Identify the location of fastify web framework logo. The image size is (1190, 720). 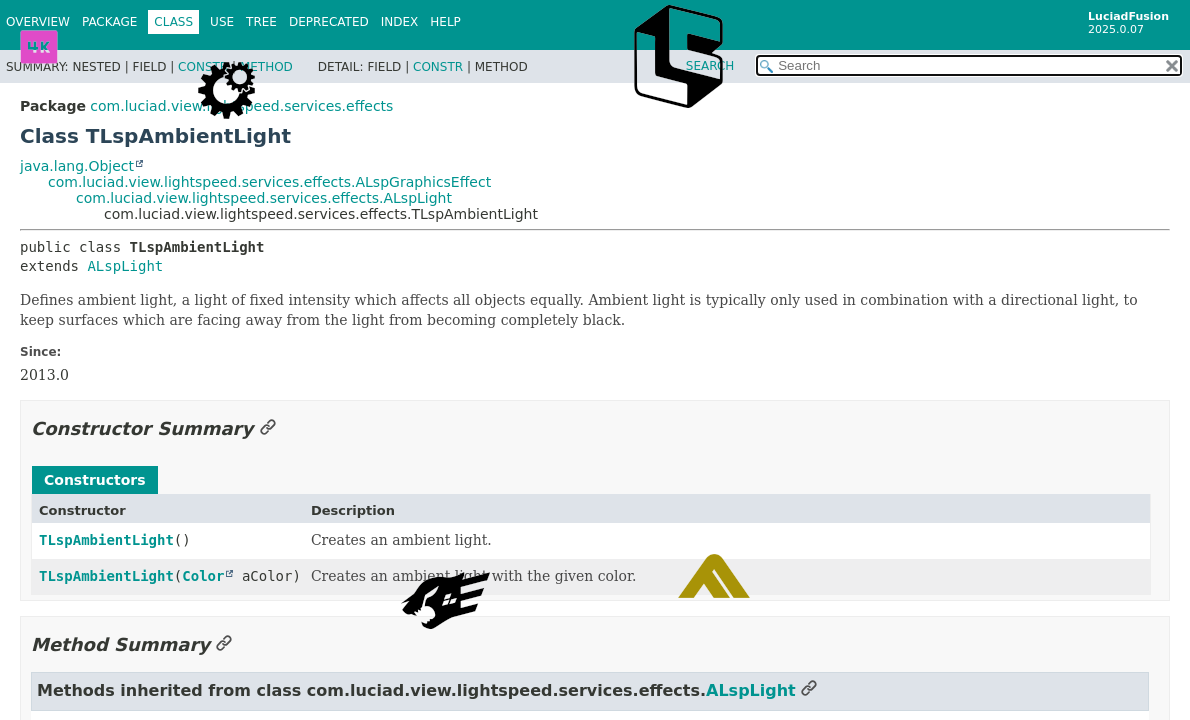
(445, 600).